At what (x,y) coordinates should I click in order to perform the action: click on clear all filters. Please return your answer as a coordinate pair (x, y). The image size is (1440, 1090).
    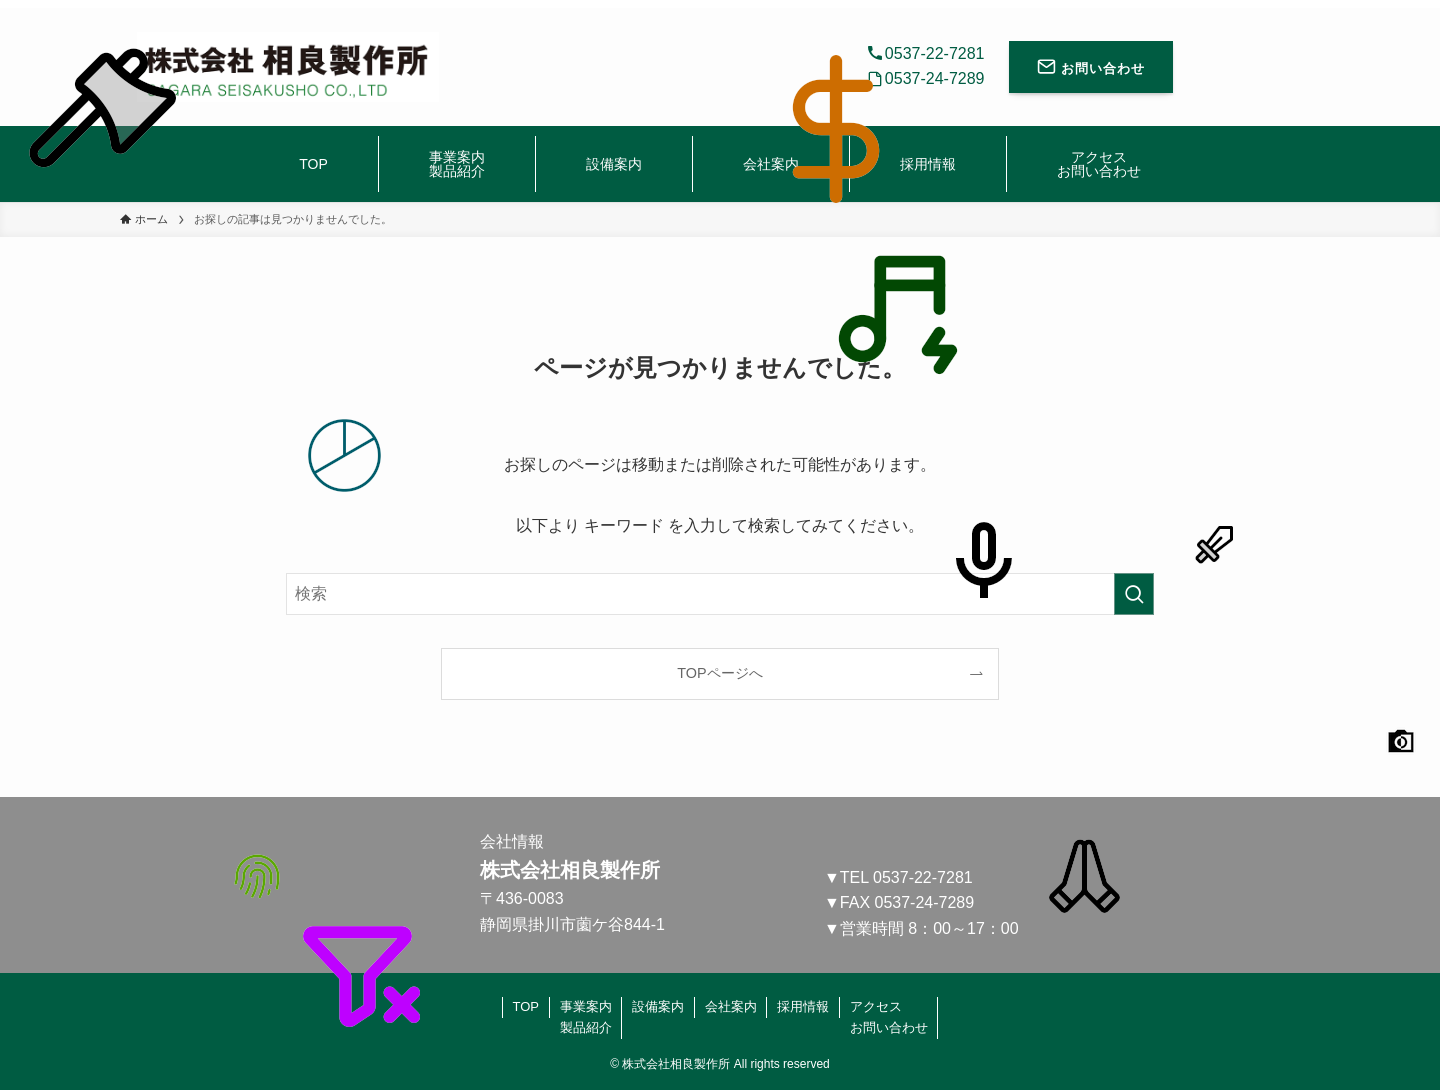
    Looking at the image, I should click on (357, 972).